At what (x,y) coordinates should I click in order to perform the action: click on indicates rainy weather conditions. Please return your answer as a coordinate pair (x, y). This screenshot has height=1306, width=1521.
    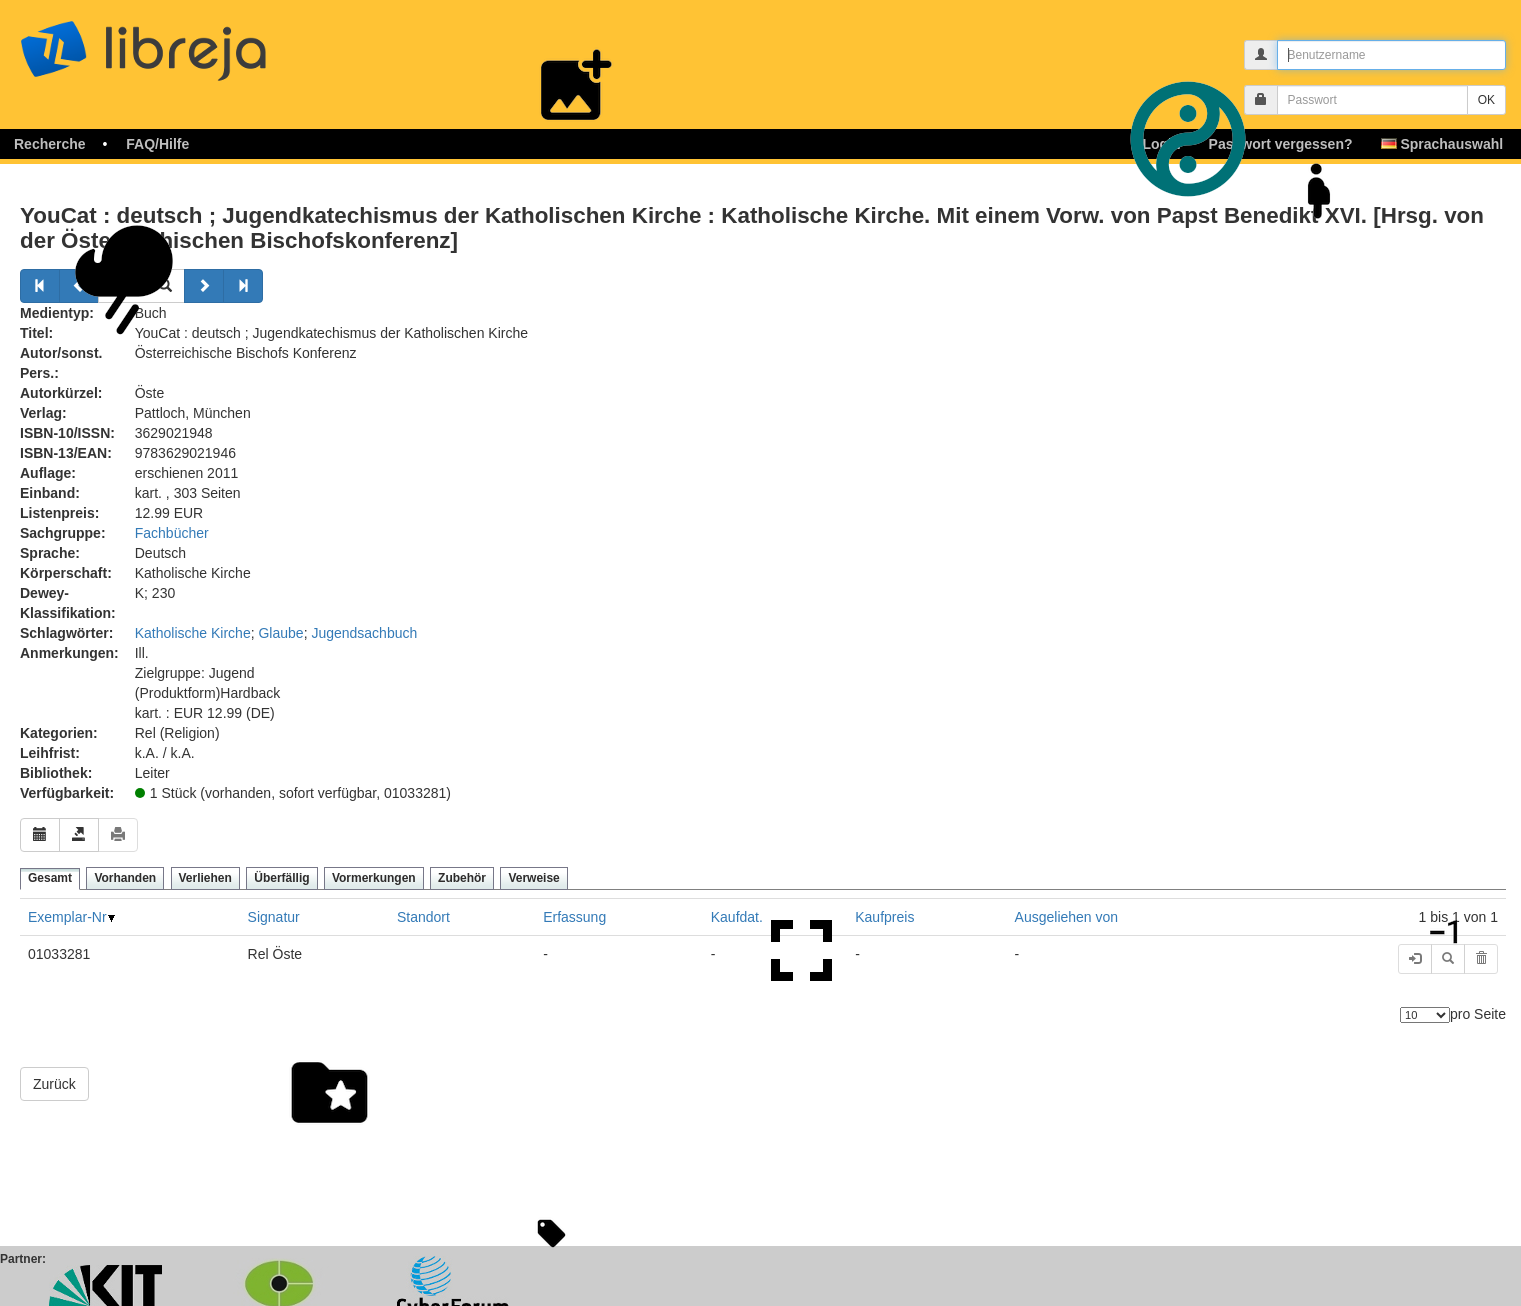
    Looking at the image, I should click on (124, 278).